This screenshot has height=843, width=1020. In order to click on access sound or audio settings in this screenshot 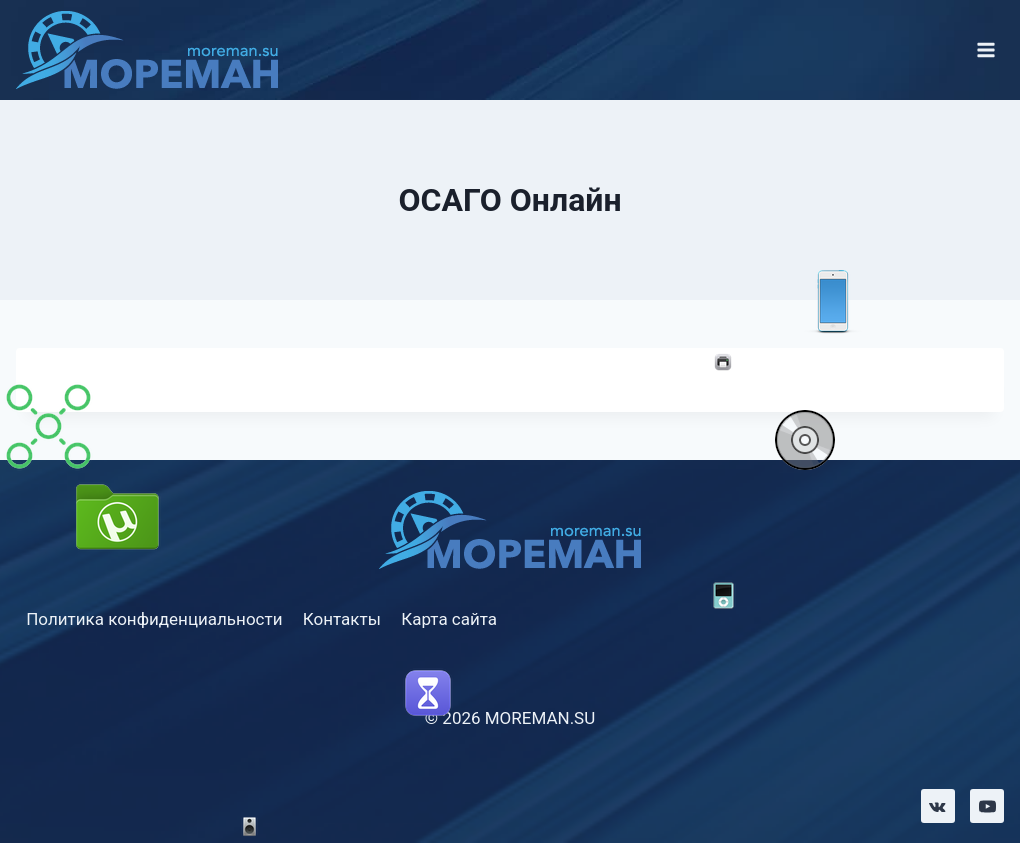, I will do `click(249, 826)`.